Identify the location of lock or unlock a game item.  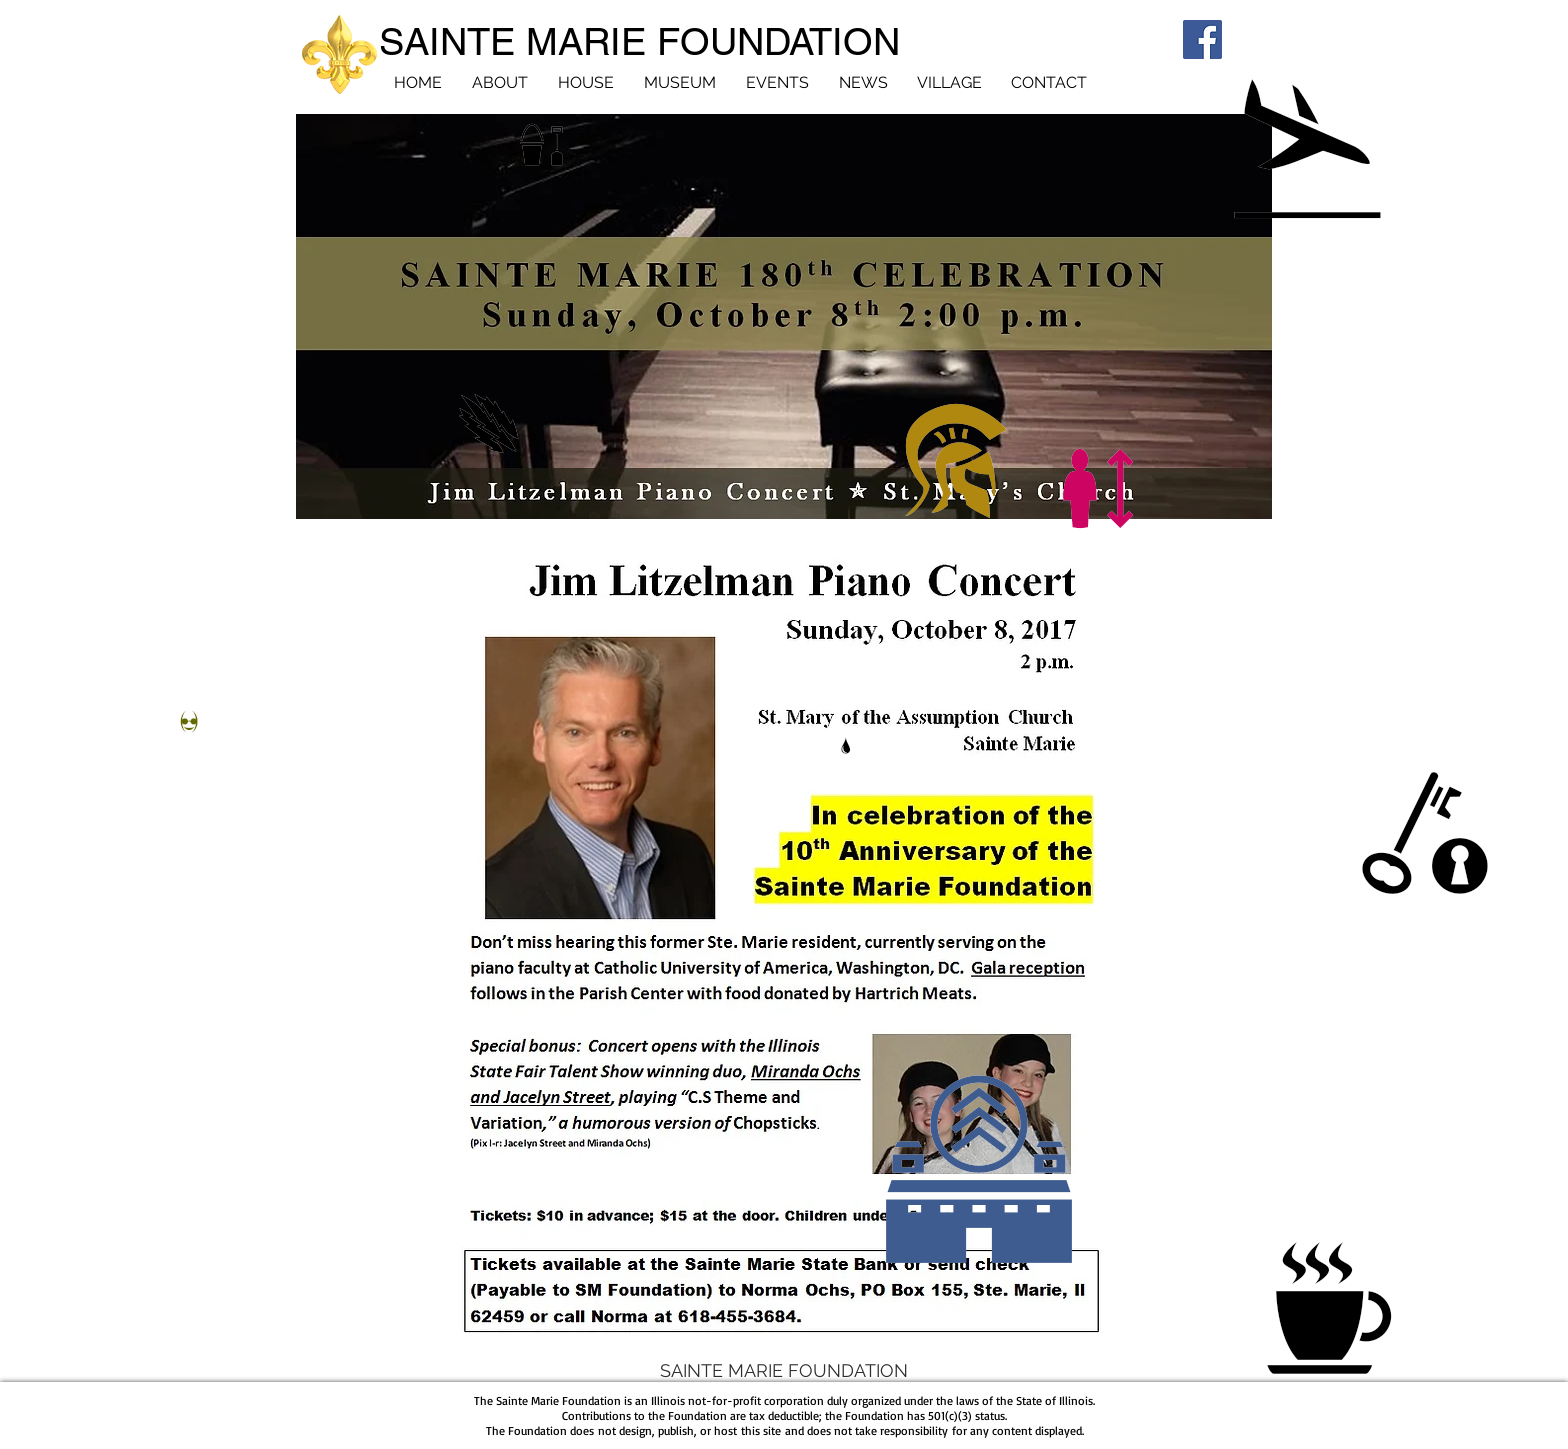
(1425, 833).